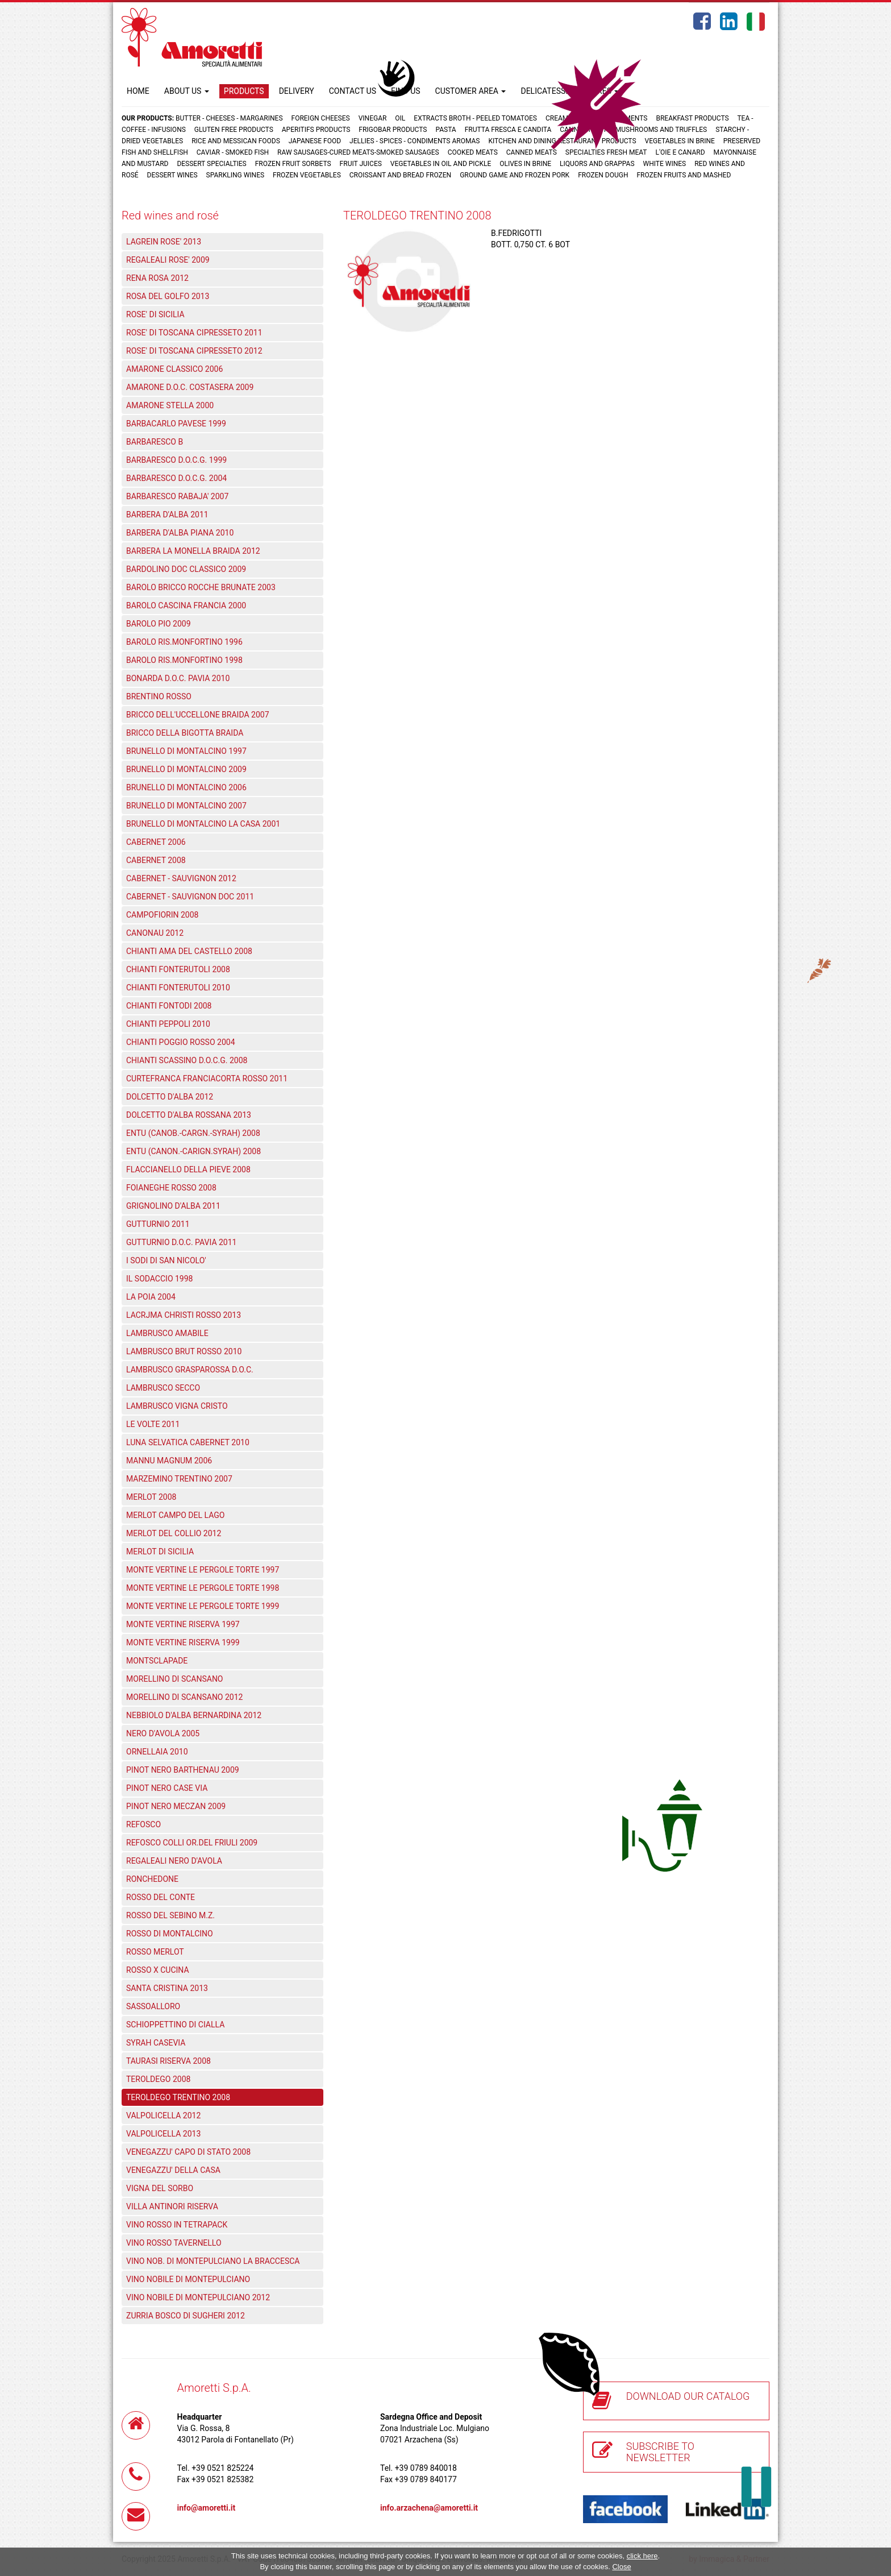 The height and width of the screenshot is (2576, 891). Describe the element at coordinates (756, 2487) in the screenshot. I see `pause media playback` at that location.